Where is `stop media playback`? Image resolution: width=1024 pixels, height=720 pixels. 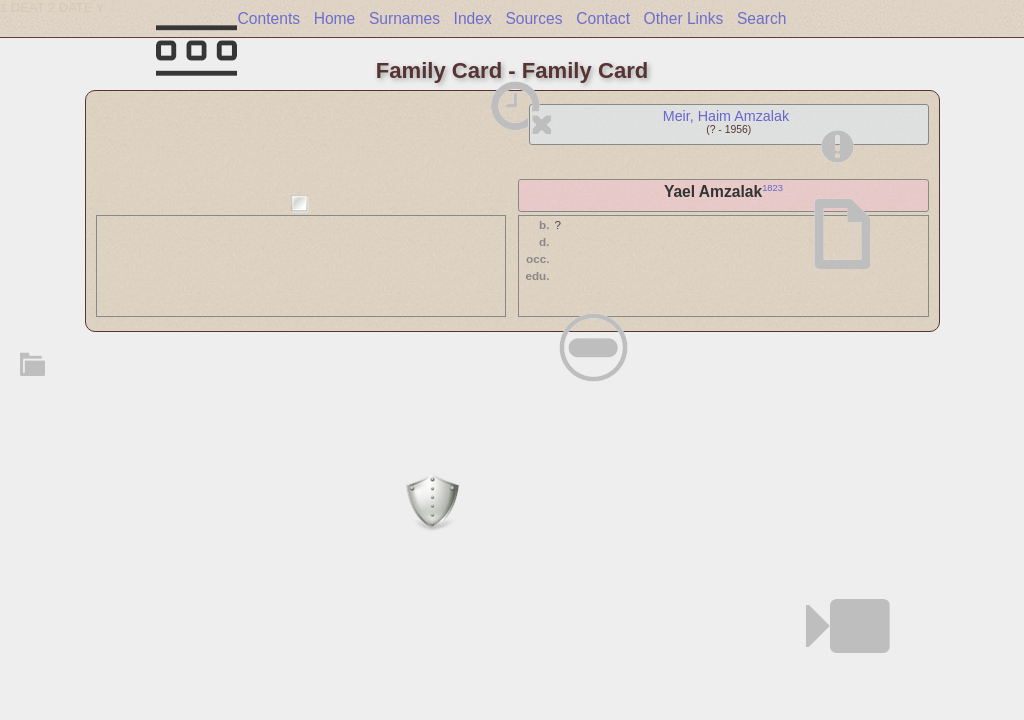 stop media playback is located at coordinates (299, 203).